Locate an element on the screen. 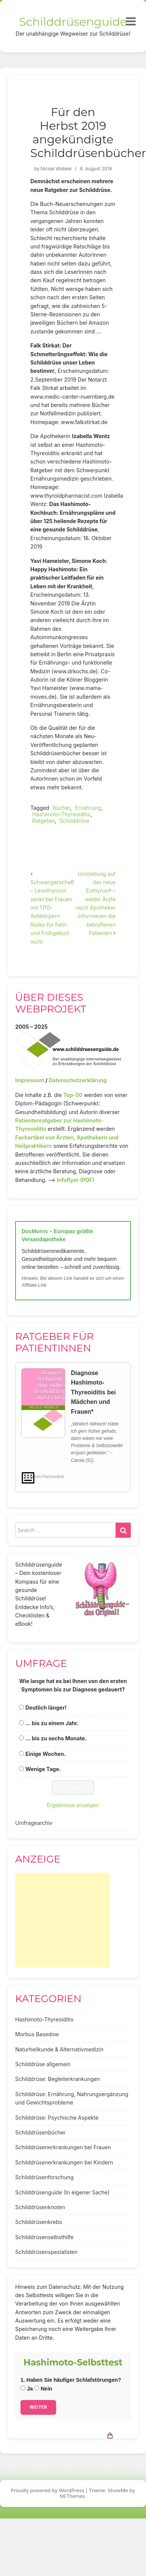  open on-screen keyboard is located at coordinates (28, 1478).